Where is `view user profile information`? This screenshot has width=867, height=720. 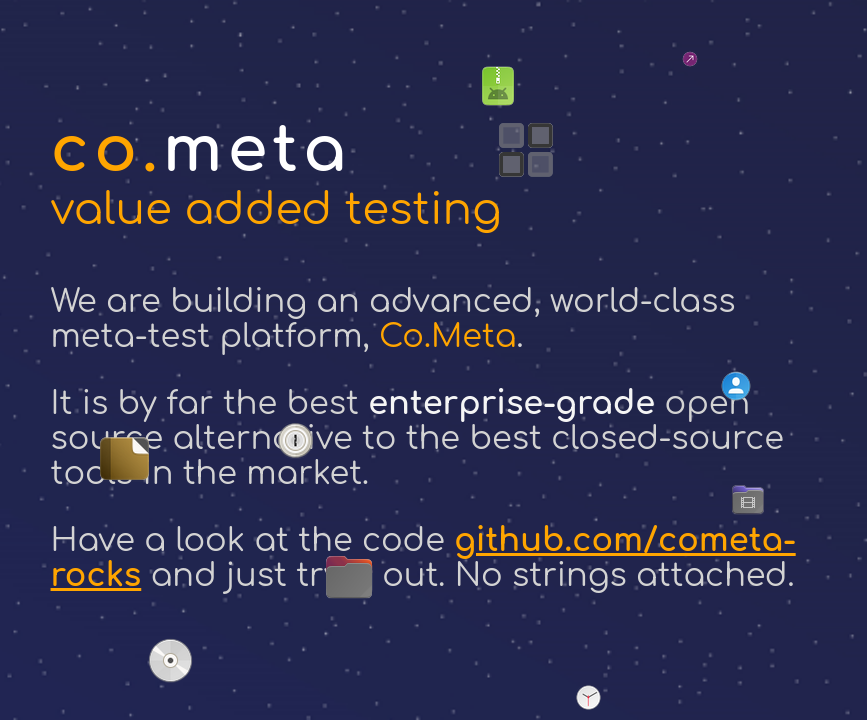
view user profile information is located at coordinates (736, 386).